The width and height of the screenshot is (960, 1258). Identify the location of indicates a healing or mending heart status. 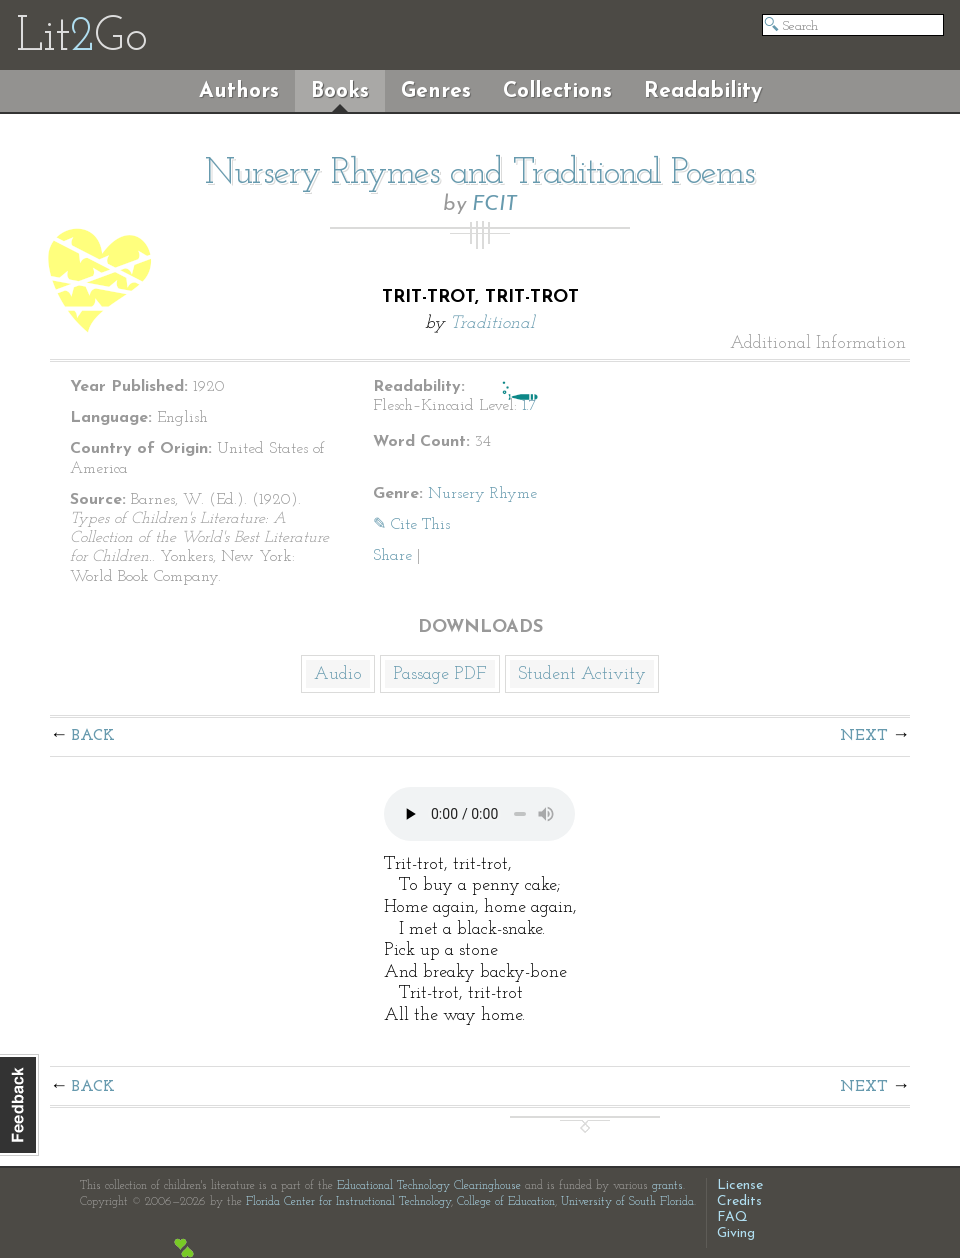
(99, 280).